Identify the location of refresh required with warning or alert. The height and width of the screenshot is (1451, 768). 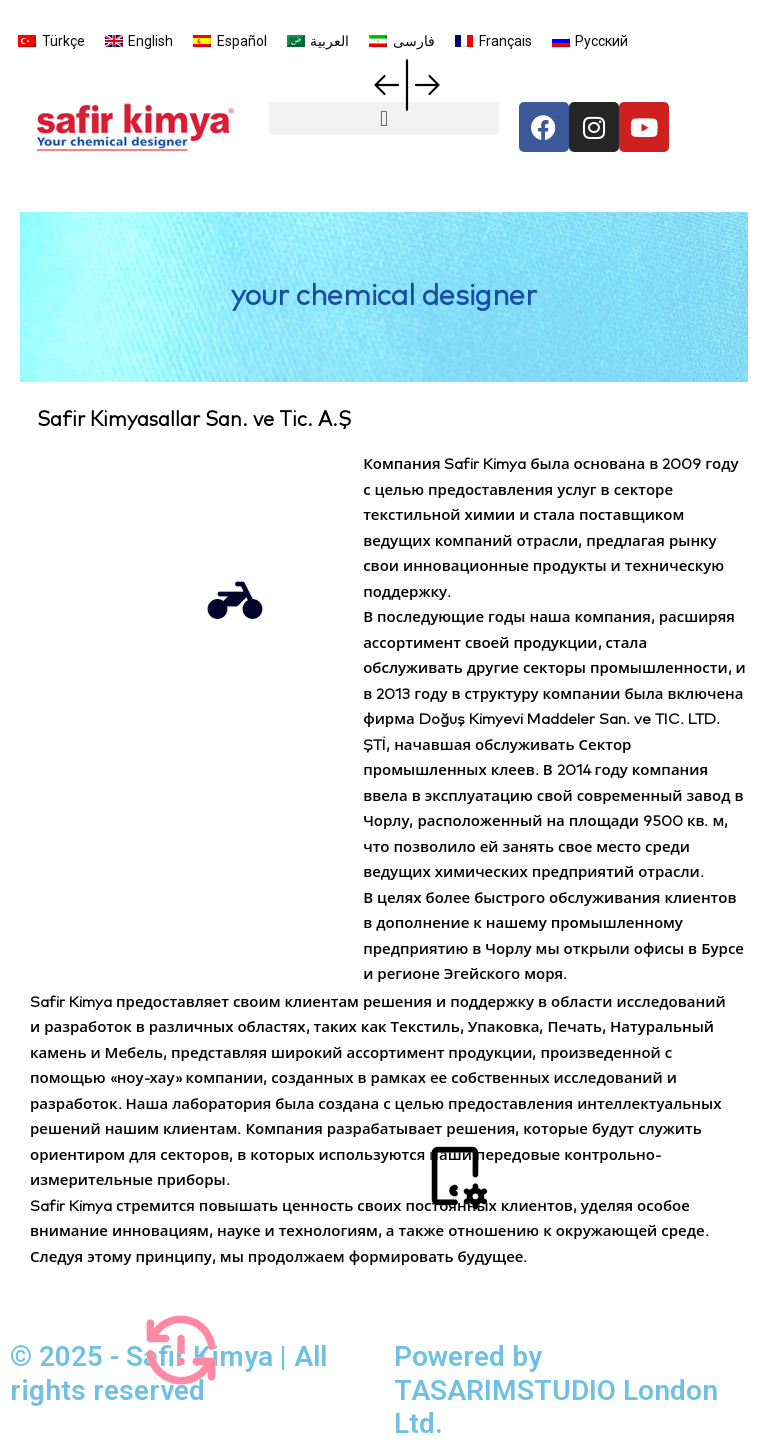
(181, 1350).